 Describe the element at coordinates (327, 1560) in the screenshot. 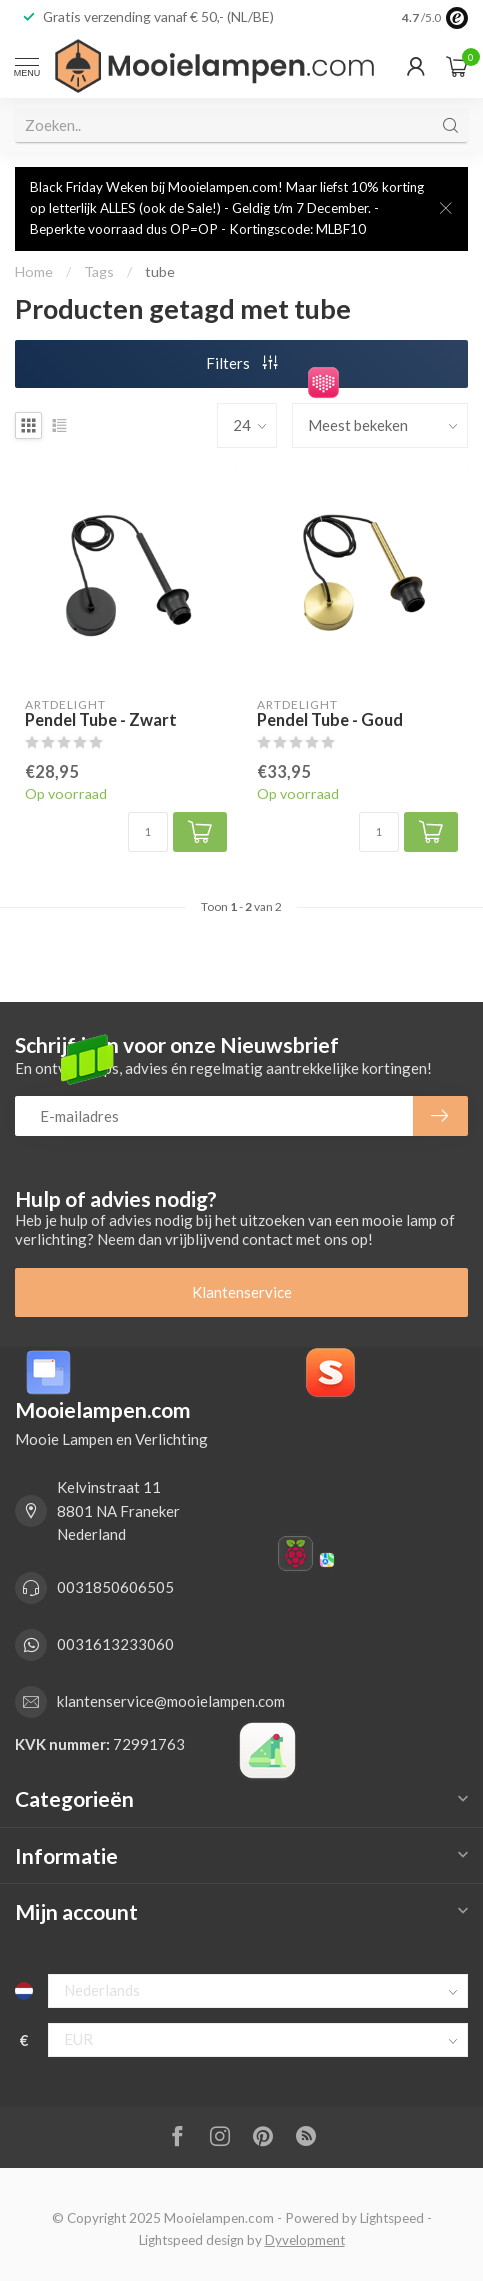

I see `open apple maps` at that location.